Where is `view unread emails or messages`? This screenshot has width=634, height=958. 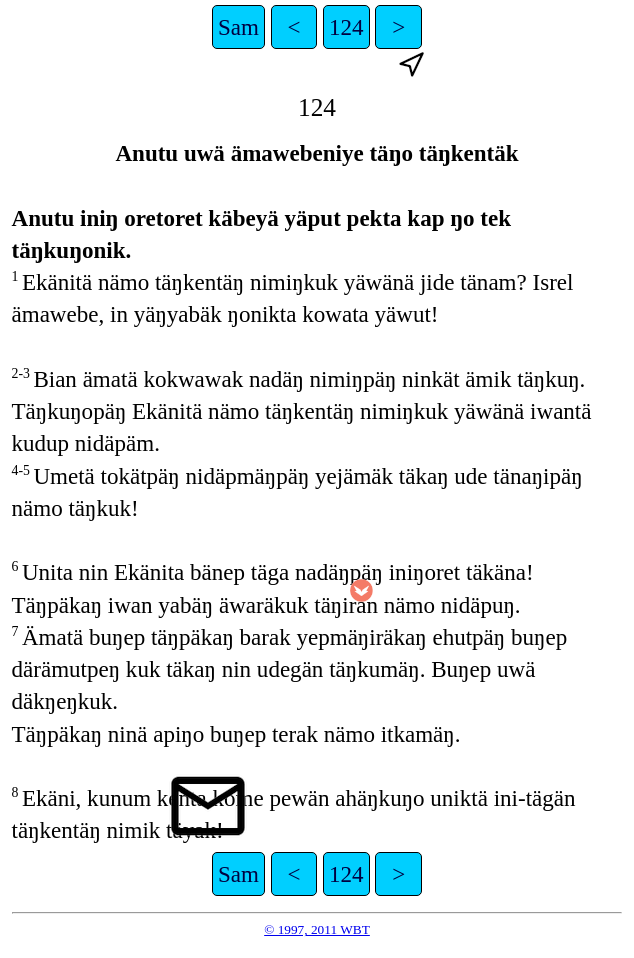 view unread emails or messages is located at coordinates (208, 806).